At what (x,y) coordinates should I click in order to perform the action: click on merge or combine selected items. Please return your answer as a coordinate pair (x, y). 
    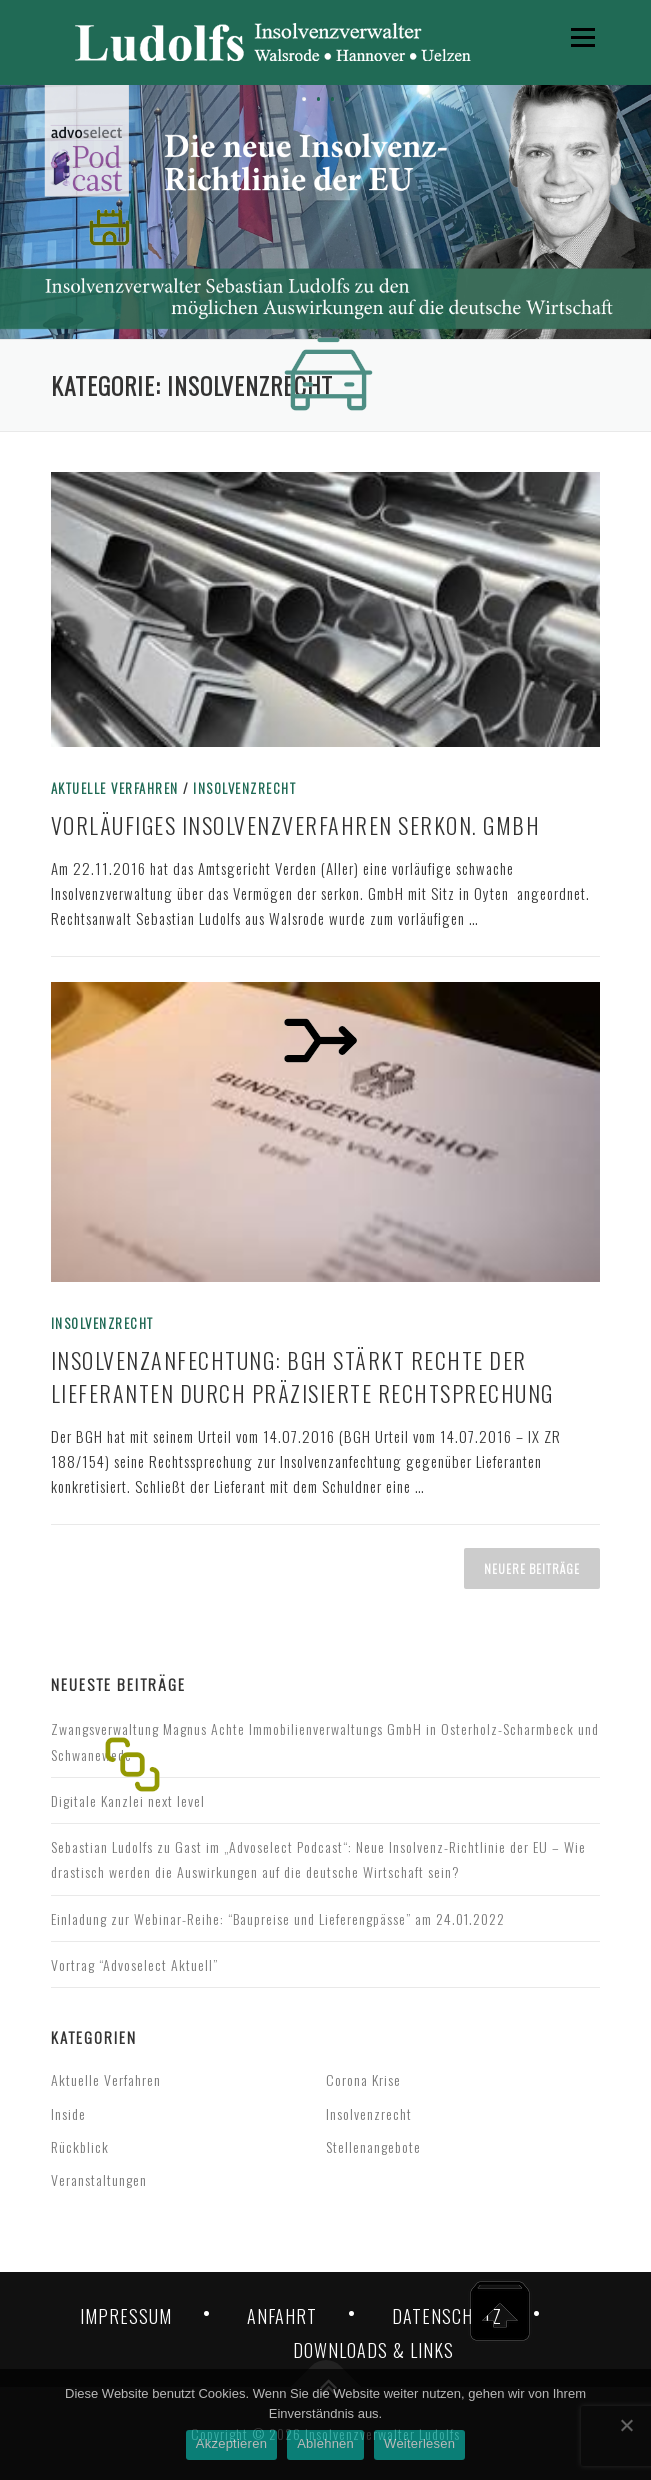
    Looking at the image, I should click on (320, 1040).